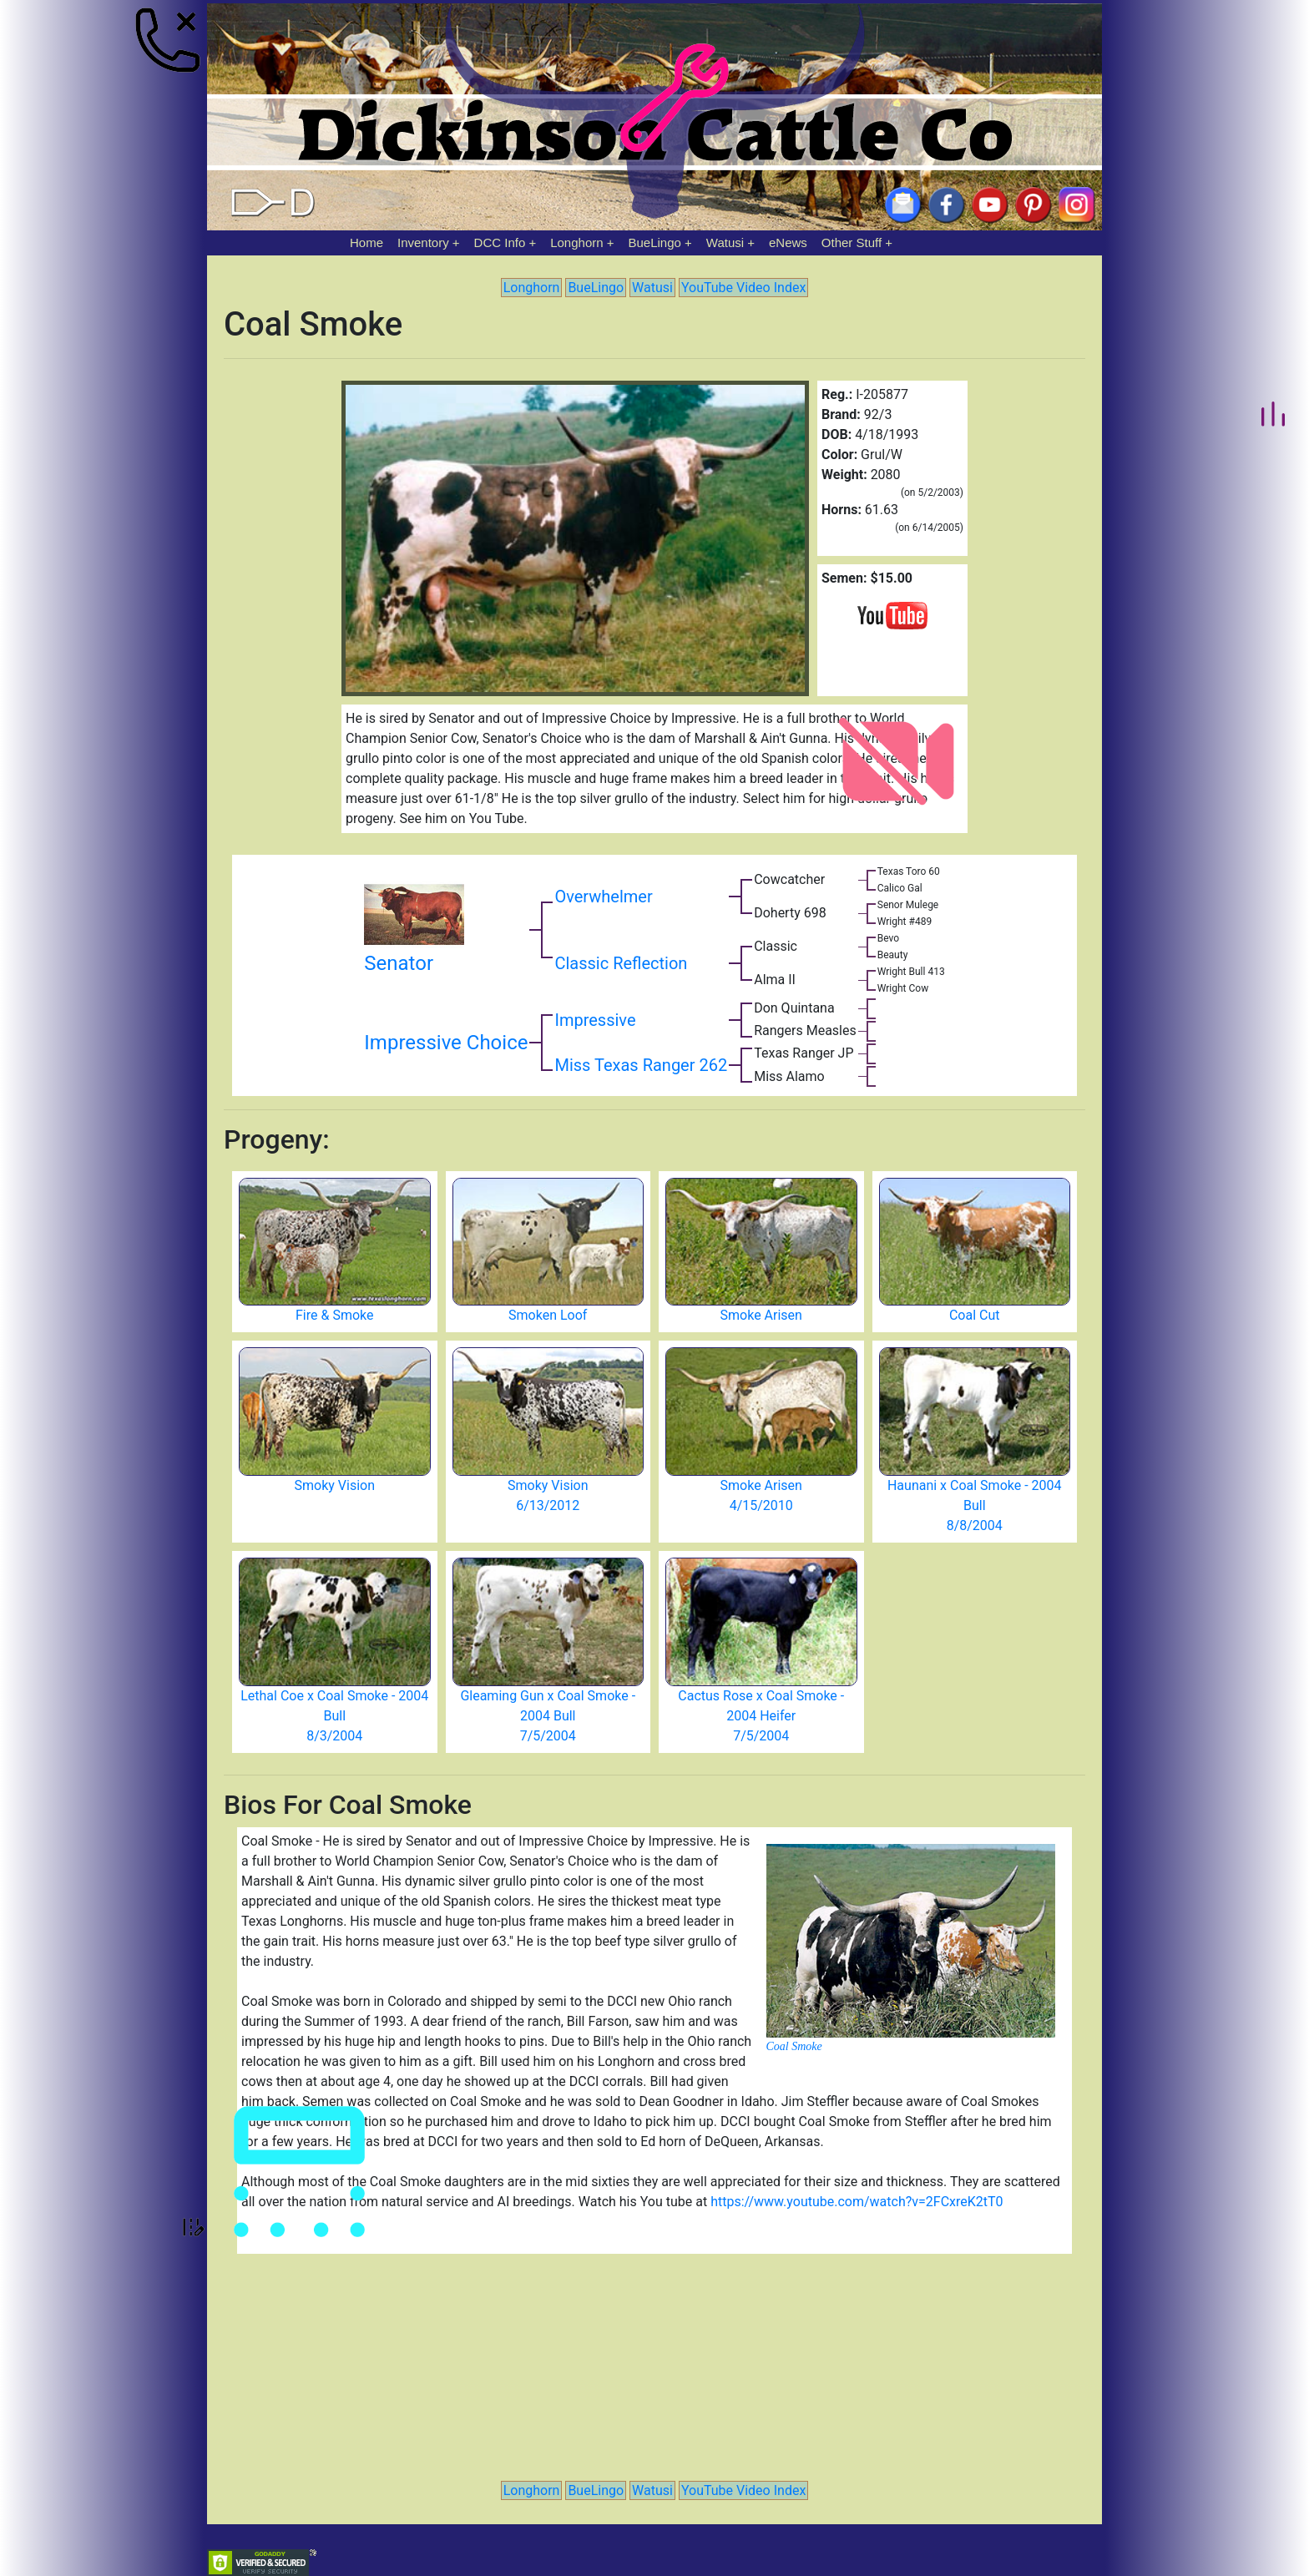 The image size is (1309, 2576). What do you see at coordinates (299, 2171) in the screenshot?
I see `align content to top of container` at bounding box center [299, 2171].